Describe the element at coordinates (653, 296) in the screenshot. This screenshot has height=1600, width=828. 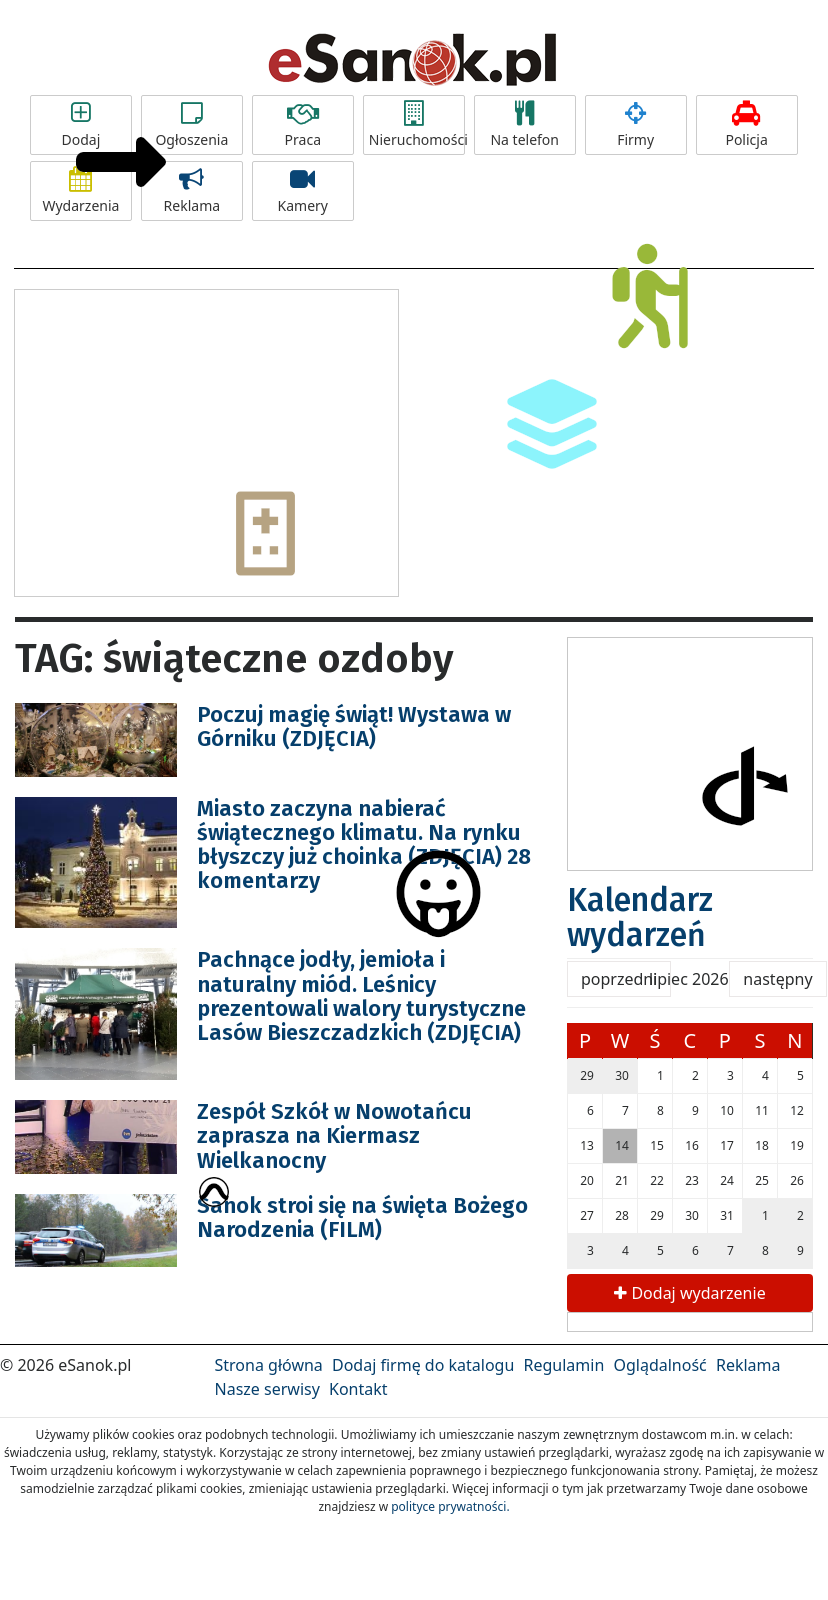
I see `explore hiking trails nearby` at that location.